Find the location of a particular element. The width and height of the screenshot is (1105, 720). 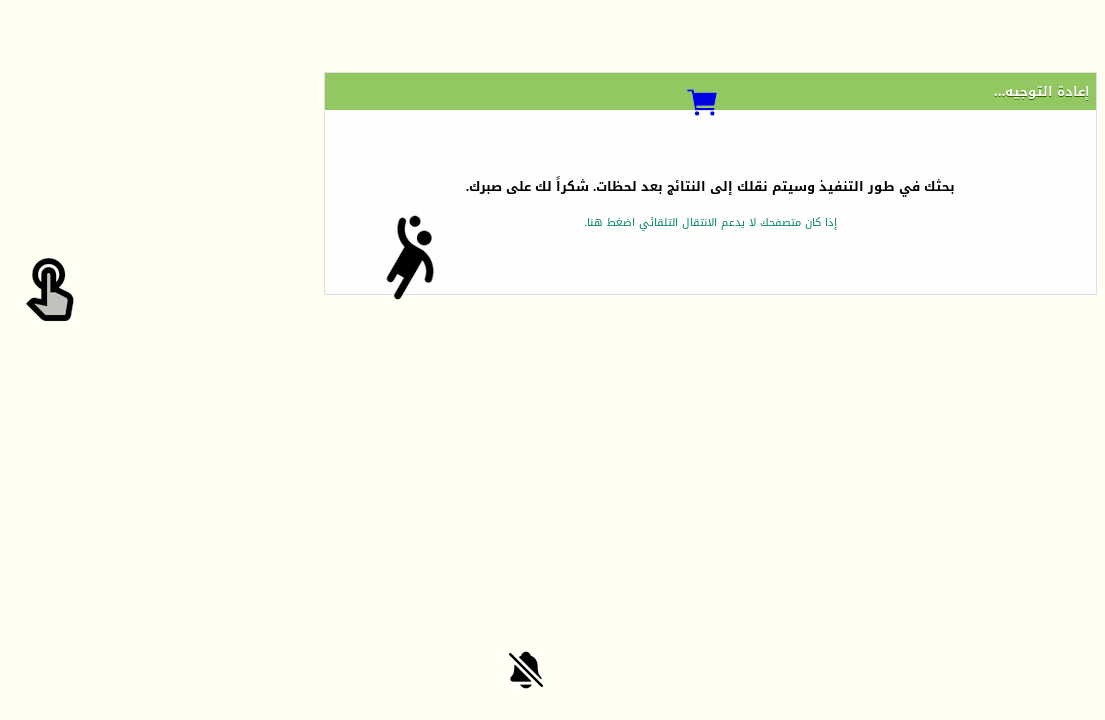

tap to interact with touchscreen element is located at coordinates (50, 291).